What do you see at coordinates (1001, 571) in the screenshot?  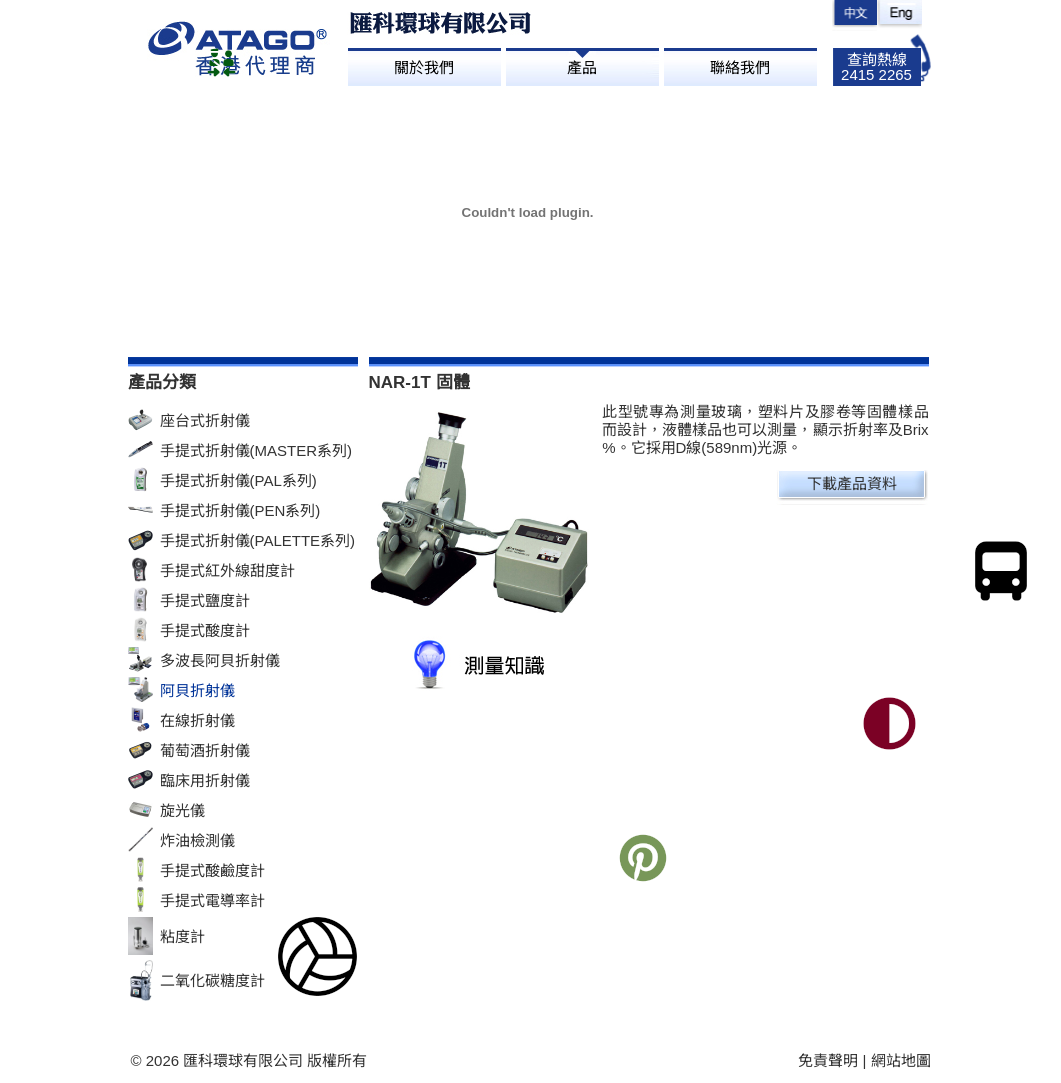 I see `view bus or public transit options` at bounding box center [1001, 571].